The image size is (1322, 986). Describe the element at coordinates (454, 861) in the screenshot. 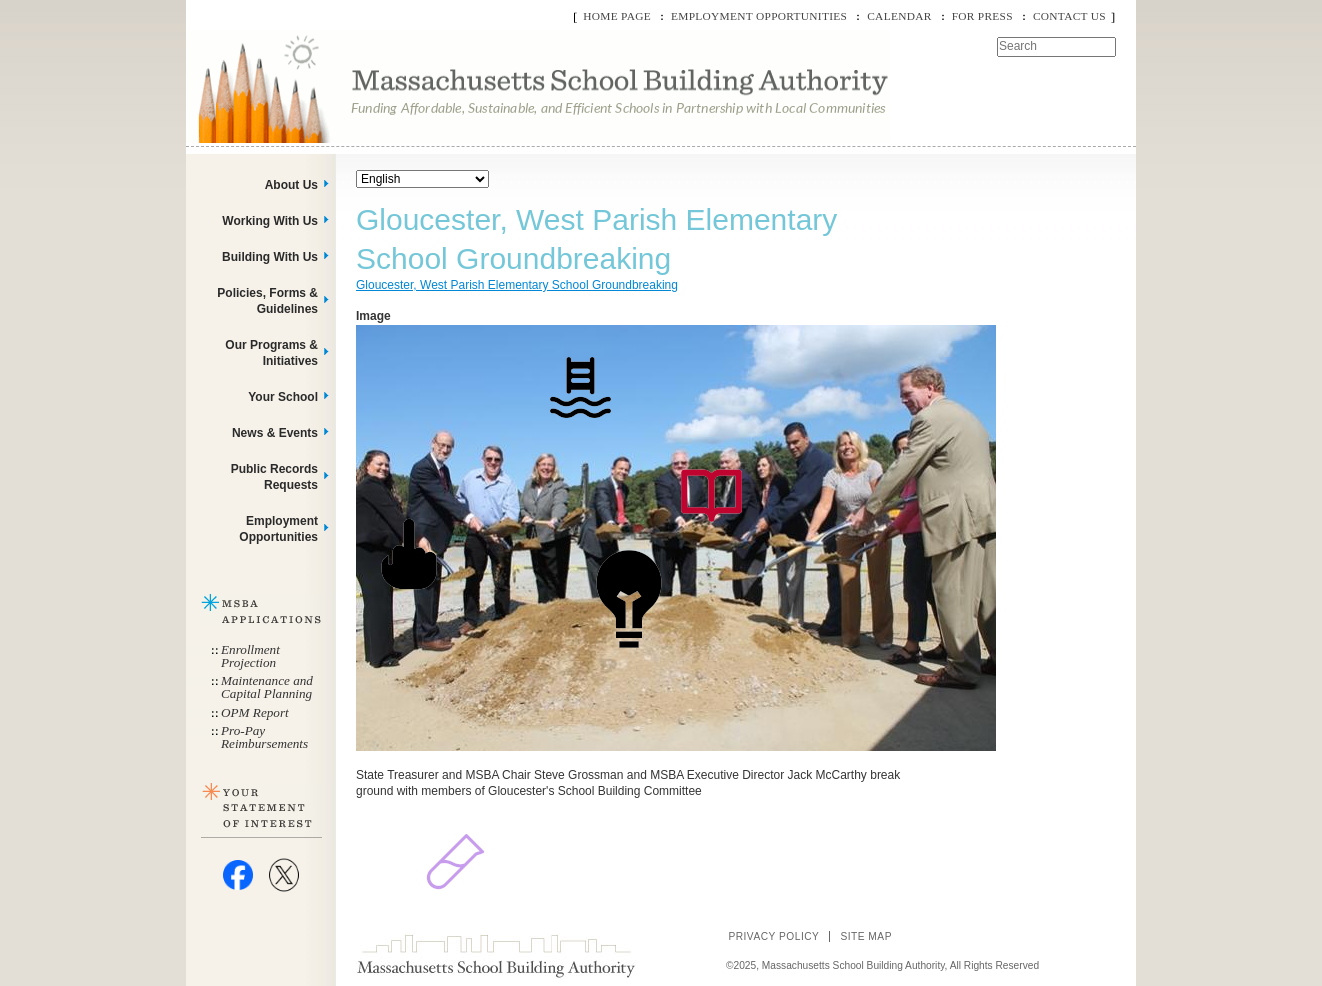

I see `access experimental or beta features` at that location.